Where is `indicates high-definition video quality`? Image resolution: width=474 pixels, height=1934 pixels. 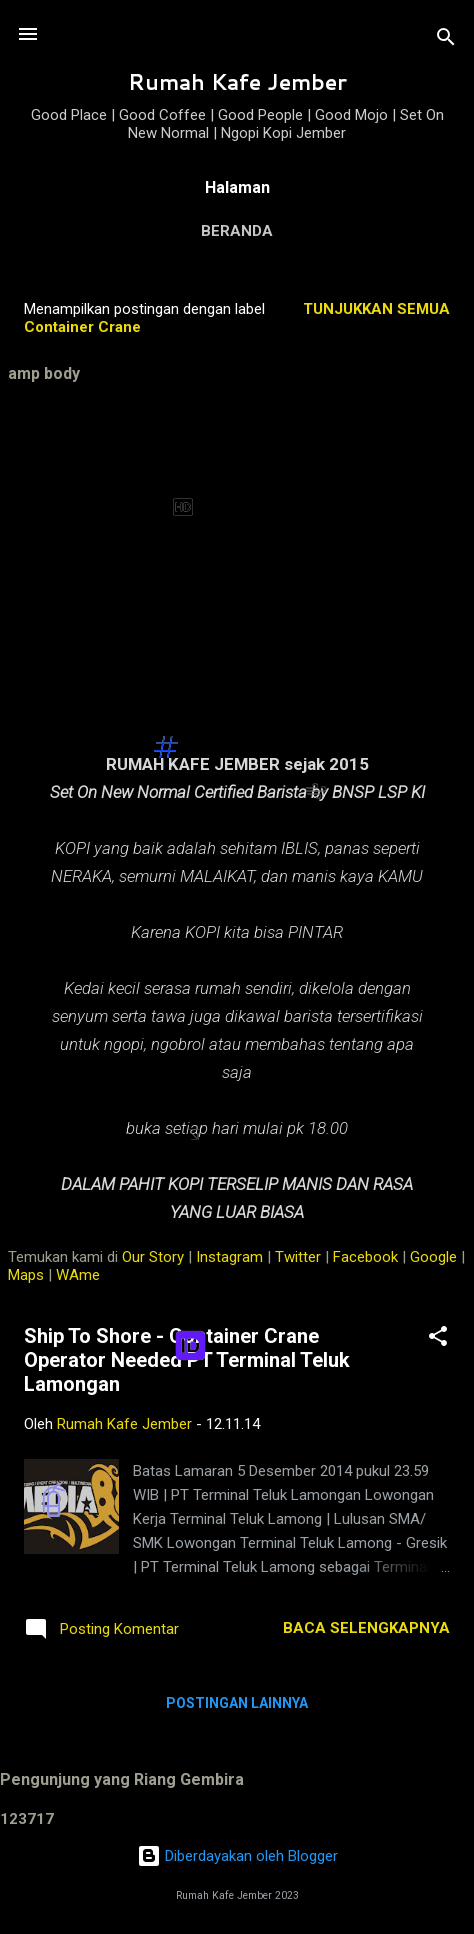 indicates high-definition video quality is located at coordinates (183, 507).